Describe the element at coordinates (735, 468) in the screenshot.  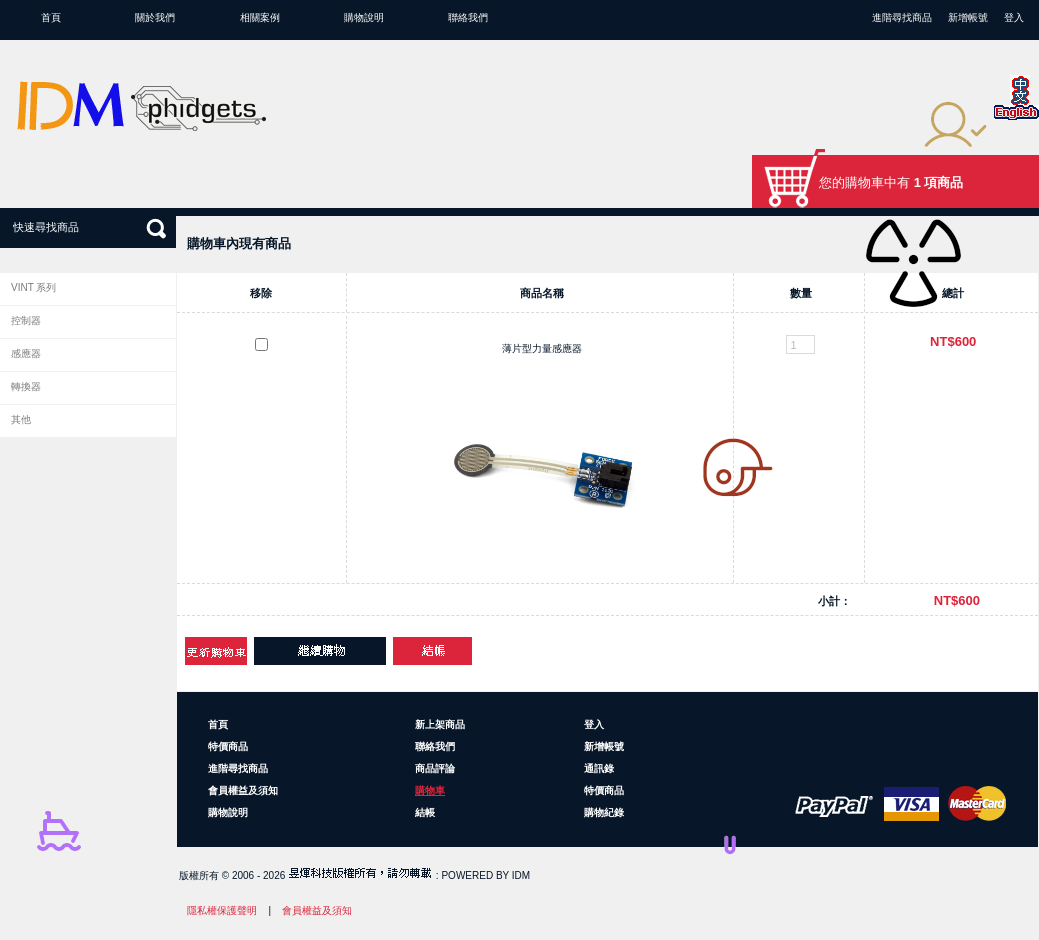
I see `access baseball or sports-related content` at that location.